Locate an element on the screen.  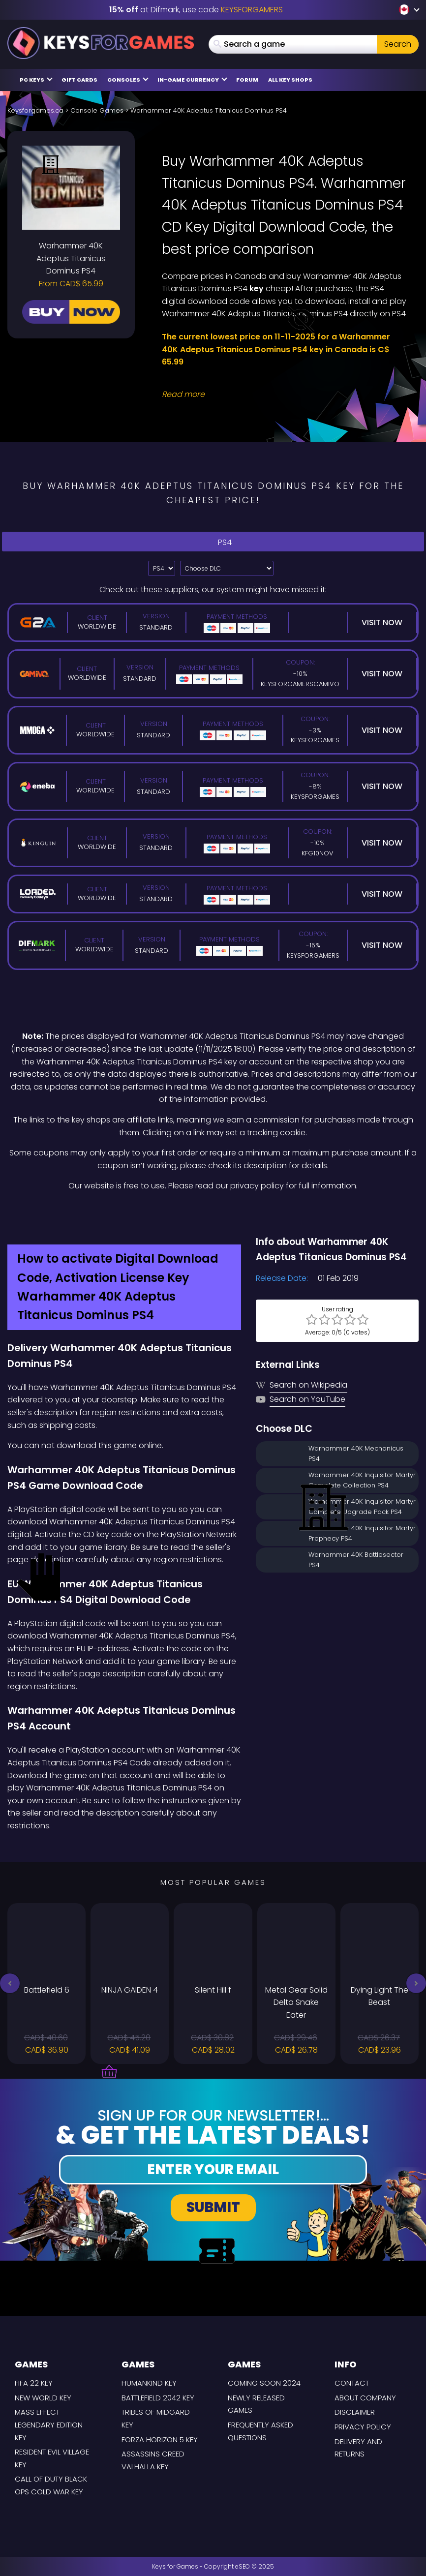
view your tickets or passes is located at coordinates (217, 2251).